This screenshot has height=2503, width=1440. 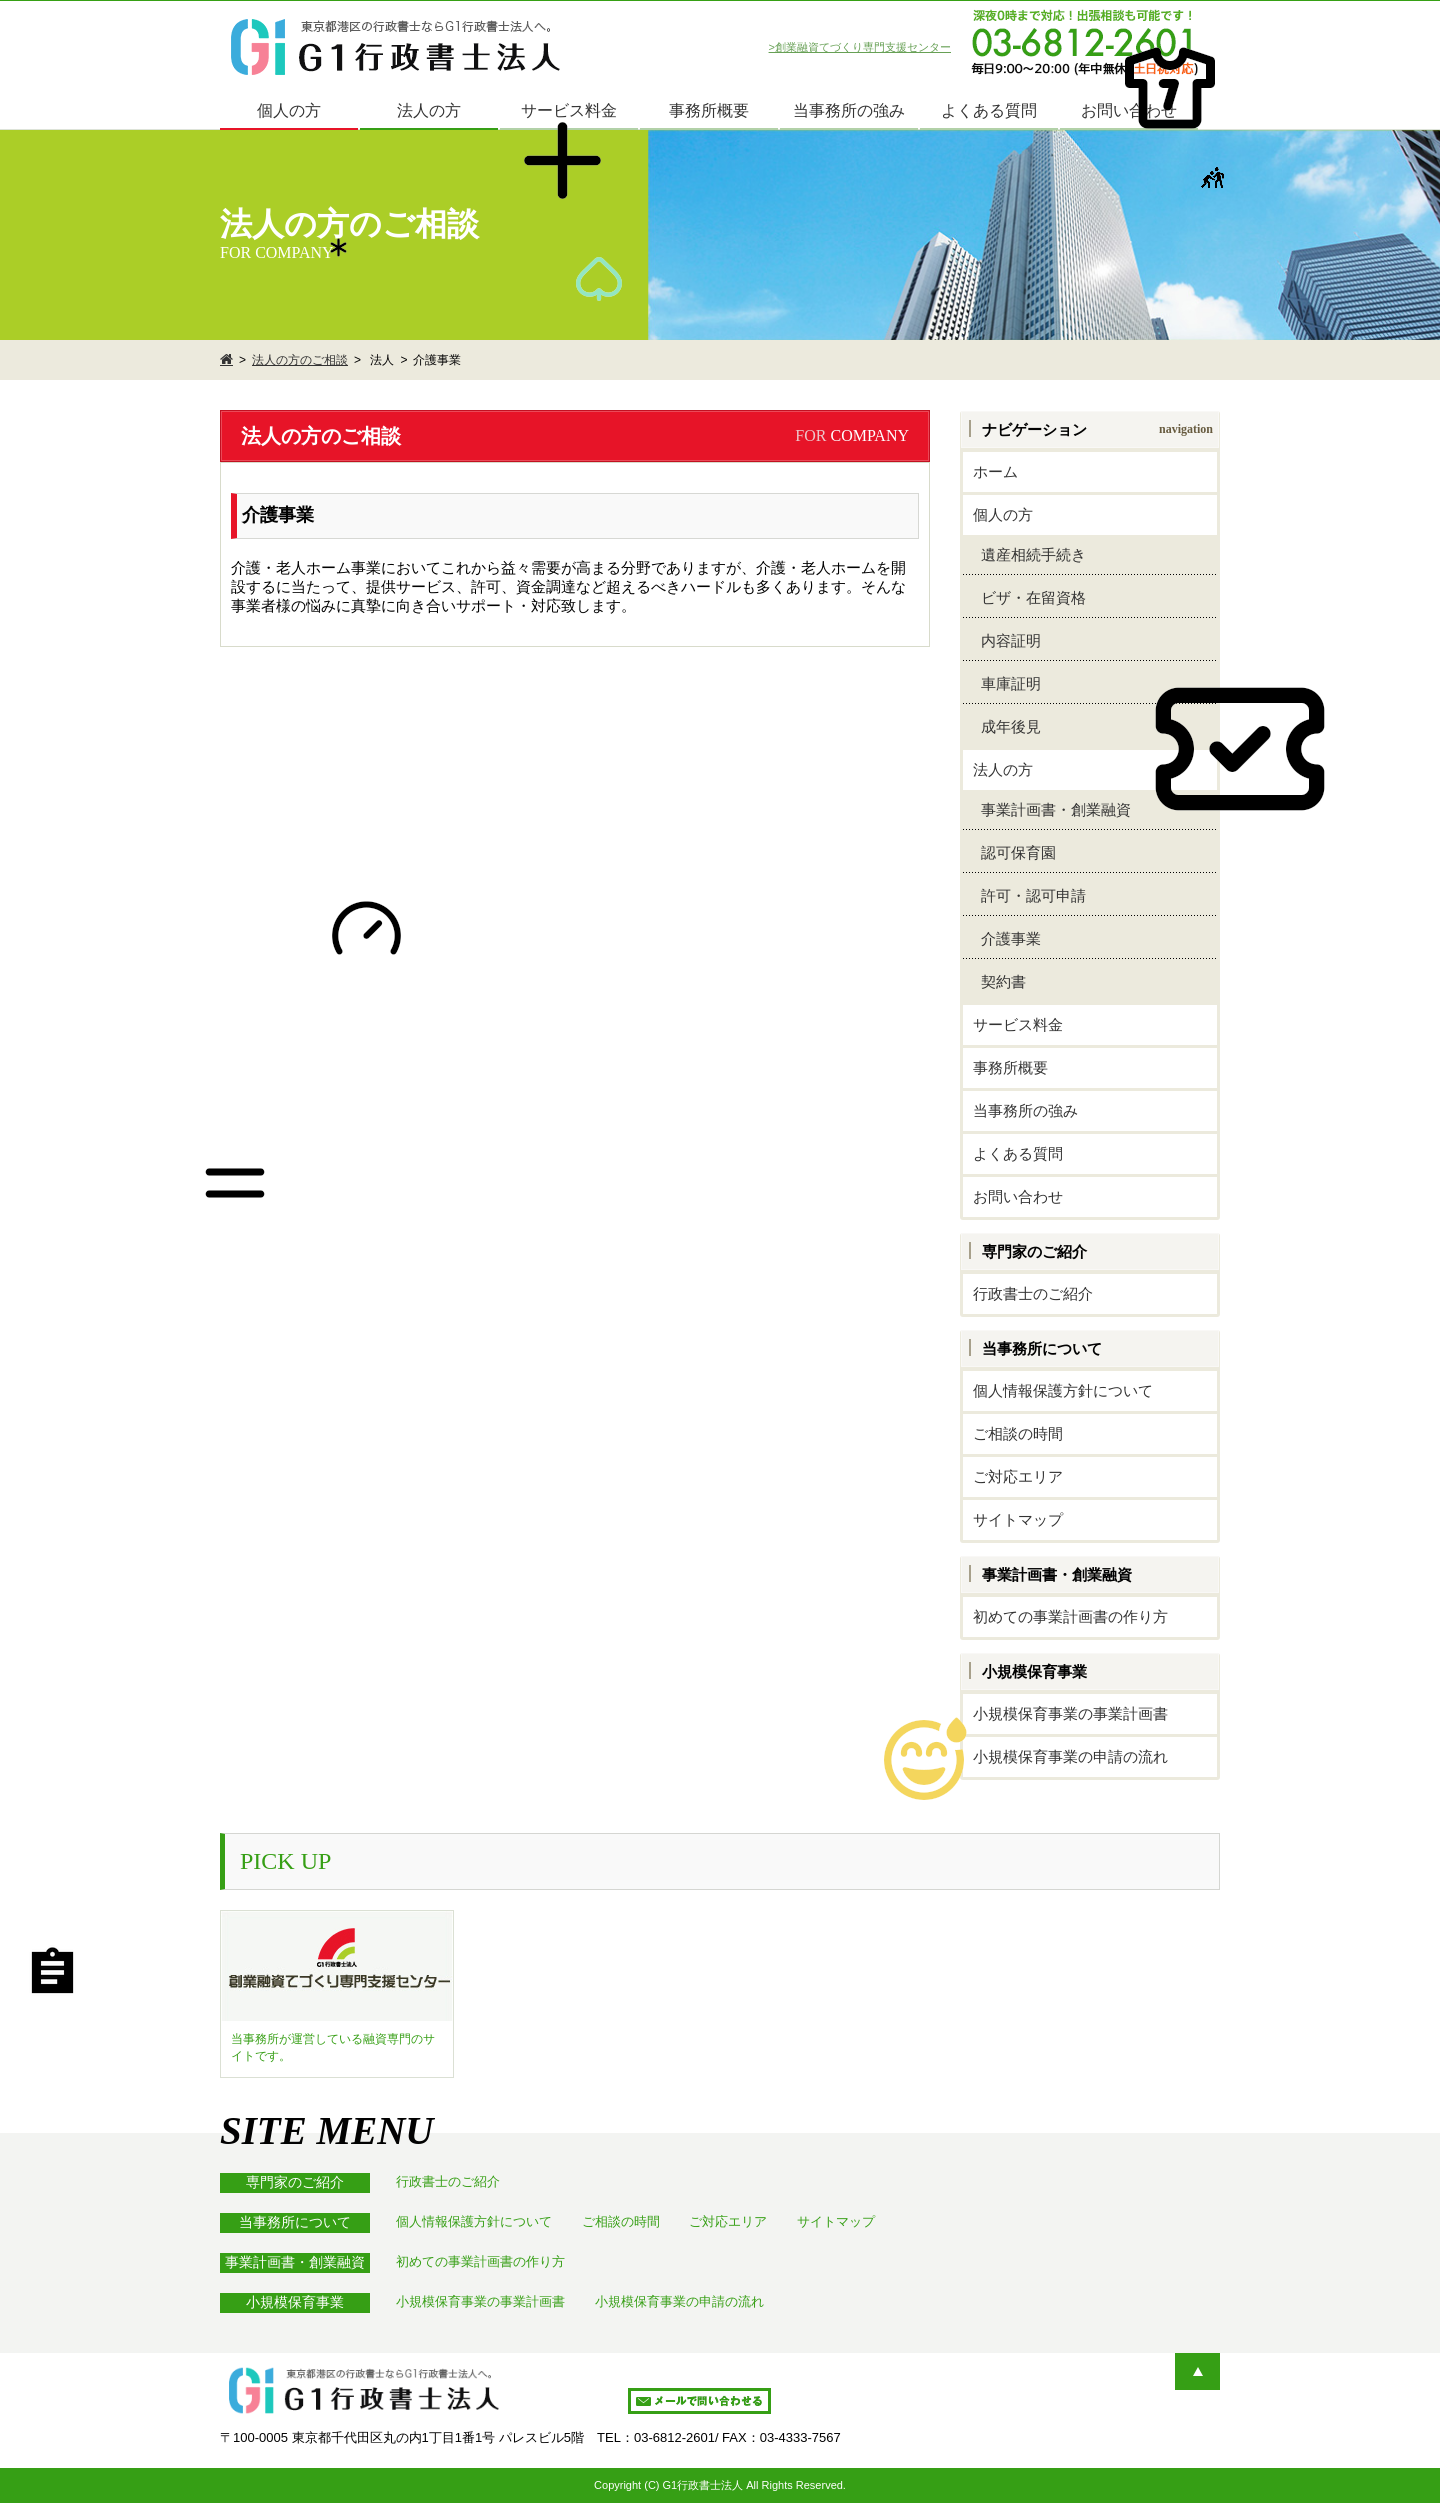 I want to click on indicates a required field in a form, so click(x=338, y=247).